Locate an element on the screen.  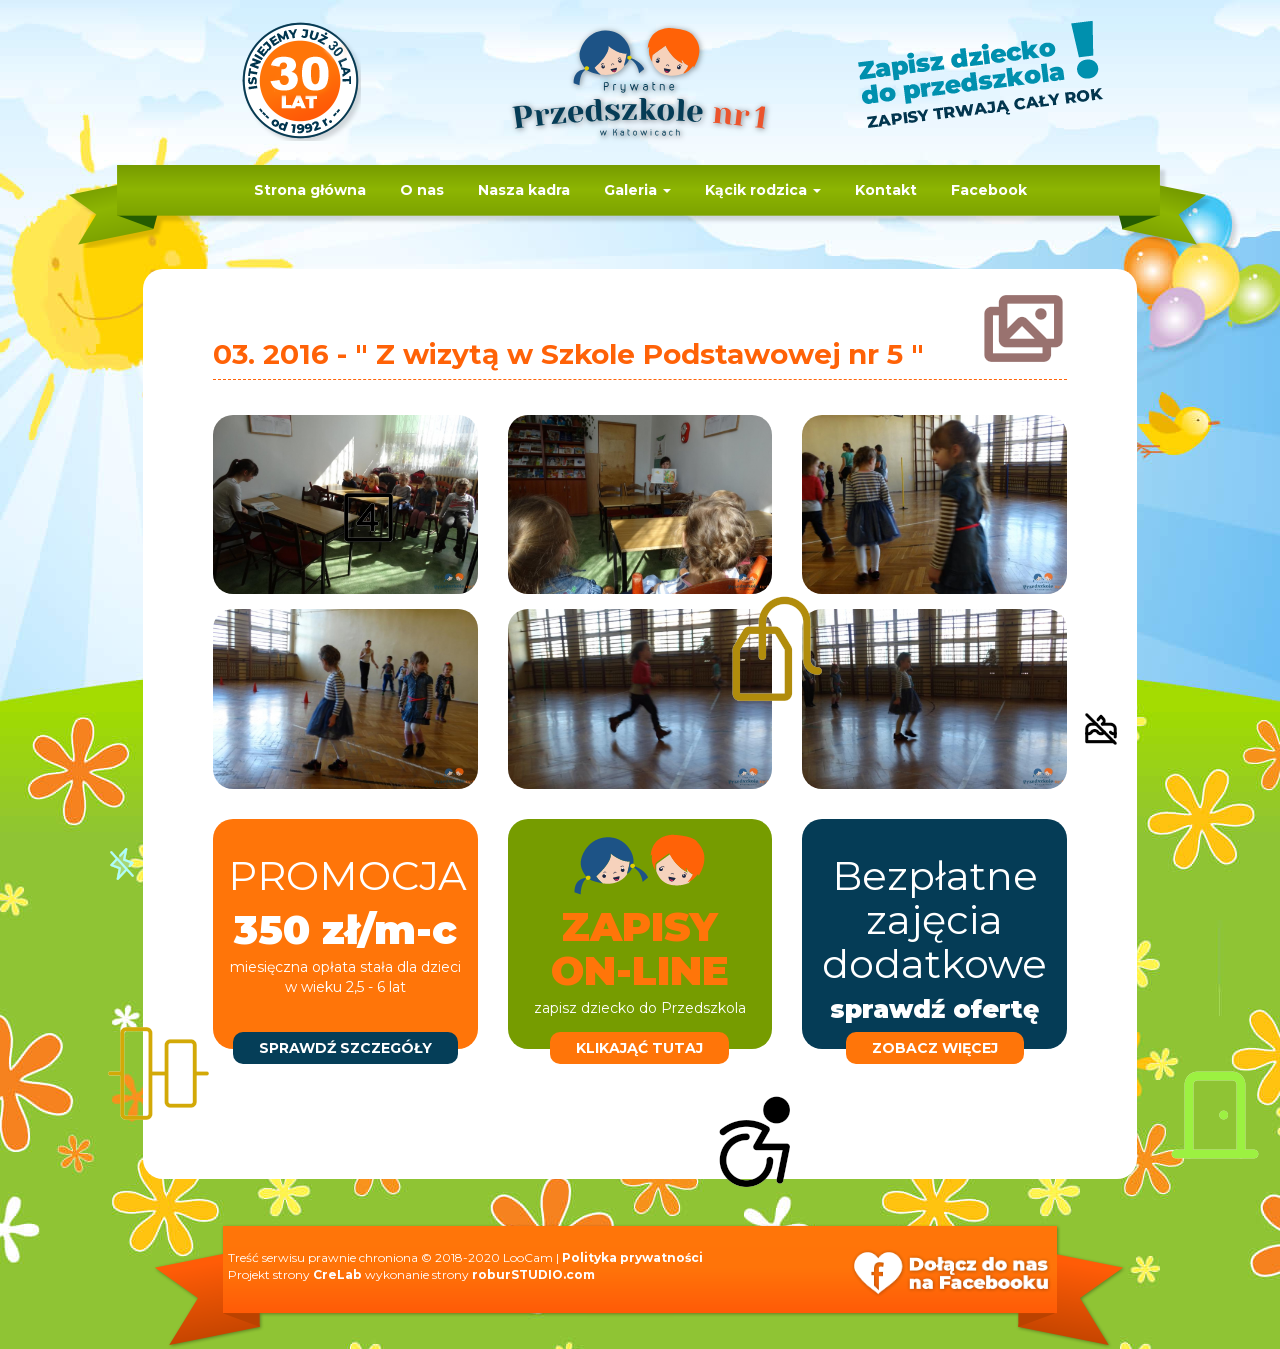
select tea or hot beverage option is located at coordinates (773, 652).